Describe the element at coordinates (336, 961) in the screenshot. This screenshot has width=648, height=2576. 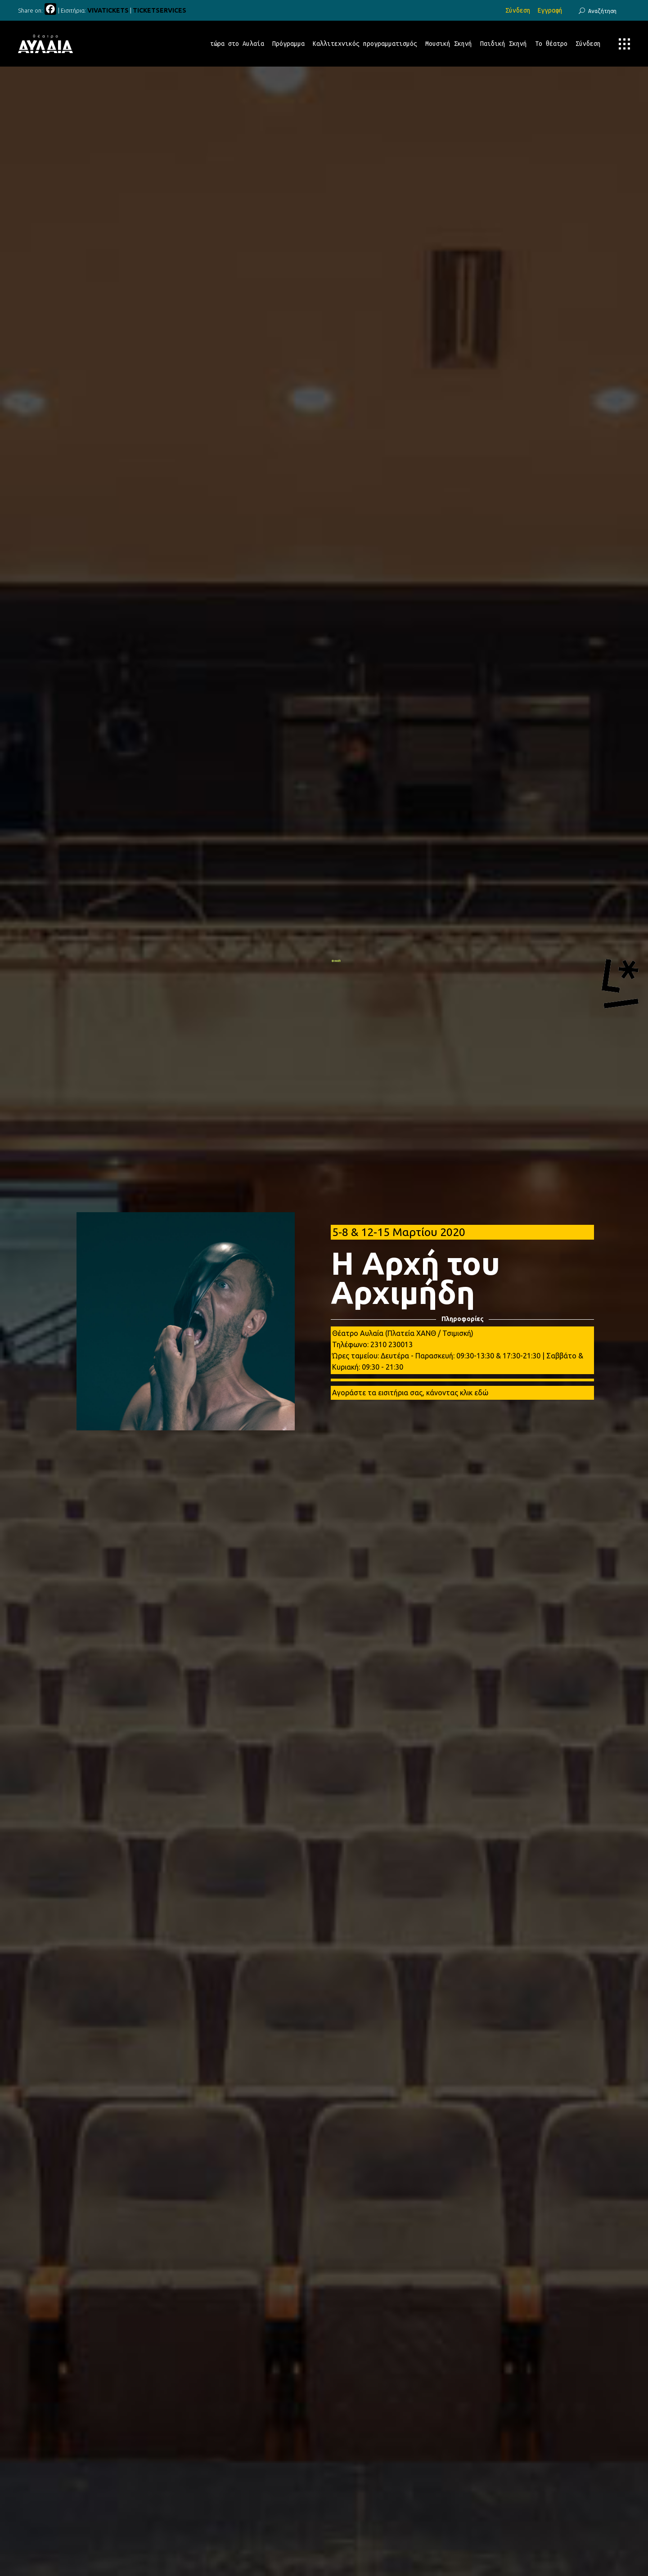
I see `visit malt freelancer platform` at that location.